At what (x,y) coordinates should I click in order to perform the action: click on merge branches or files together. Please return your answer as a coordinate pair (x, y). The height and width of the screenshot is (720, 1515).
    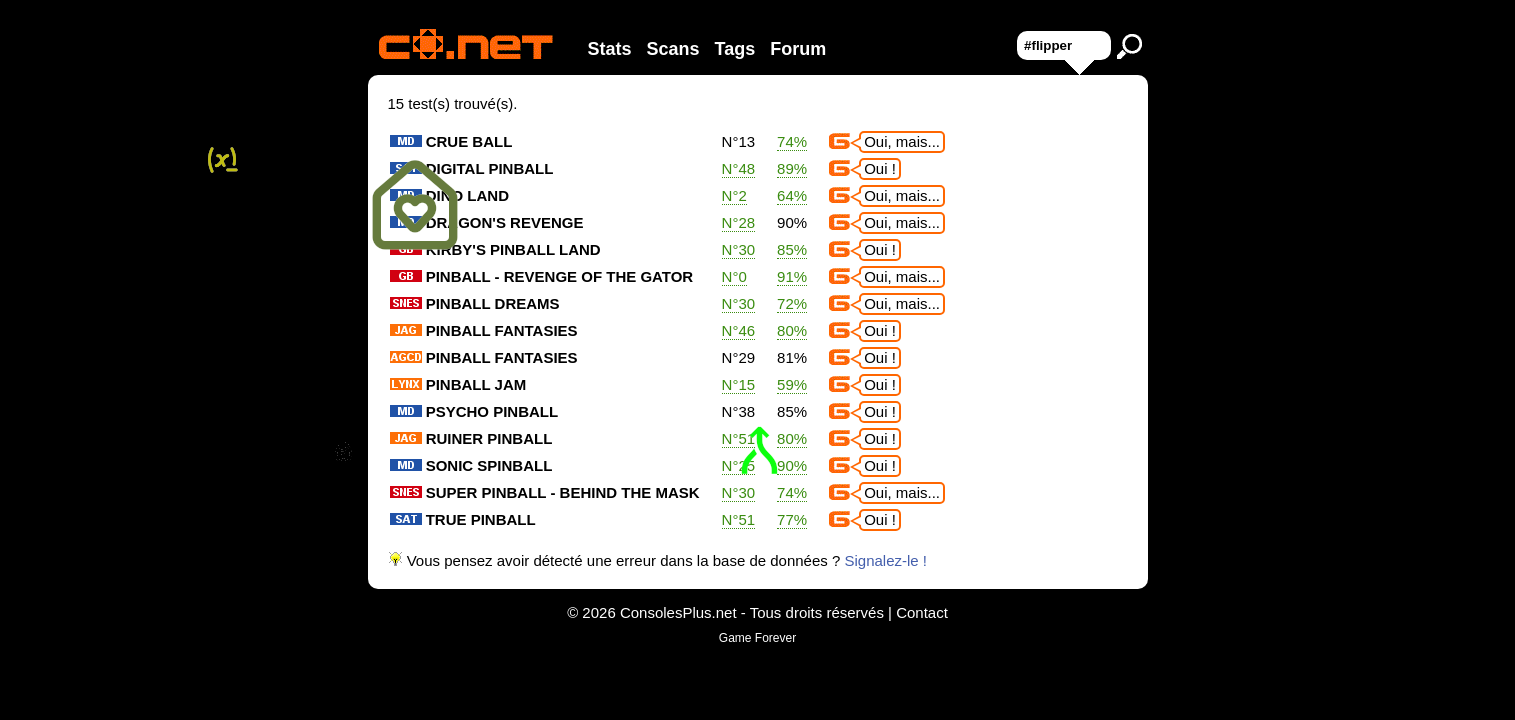
    Looking at the image, I should click on (759, 448).